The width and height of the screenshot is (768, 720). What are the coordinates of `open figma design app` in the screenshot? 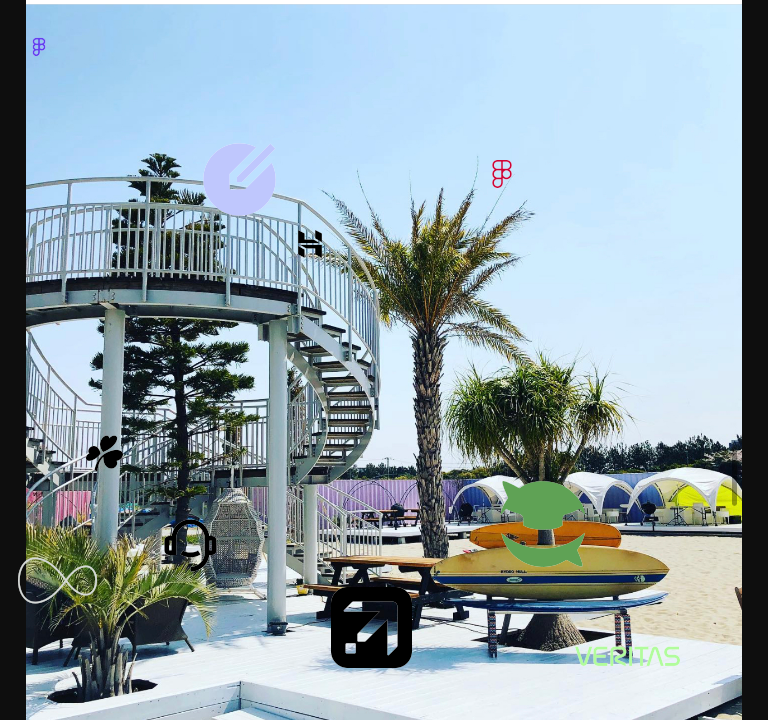 It's located at (39, 47).